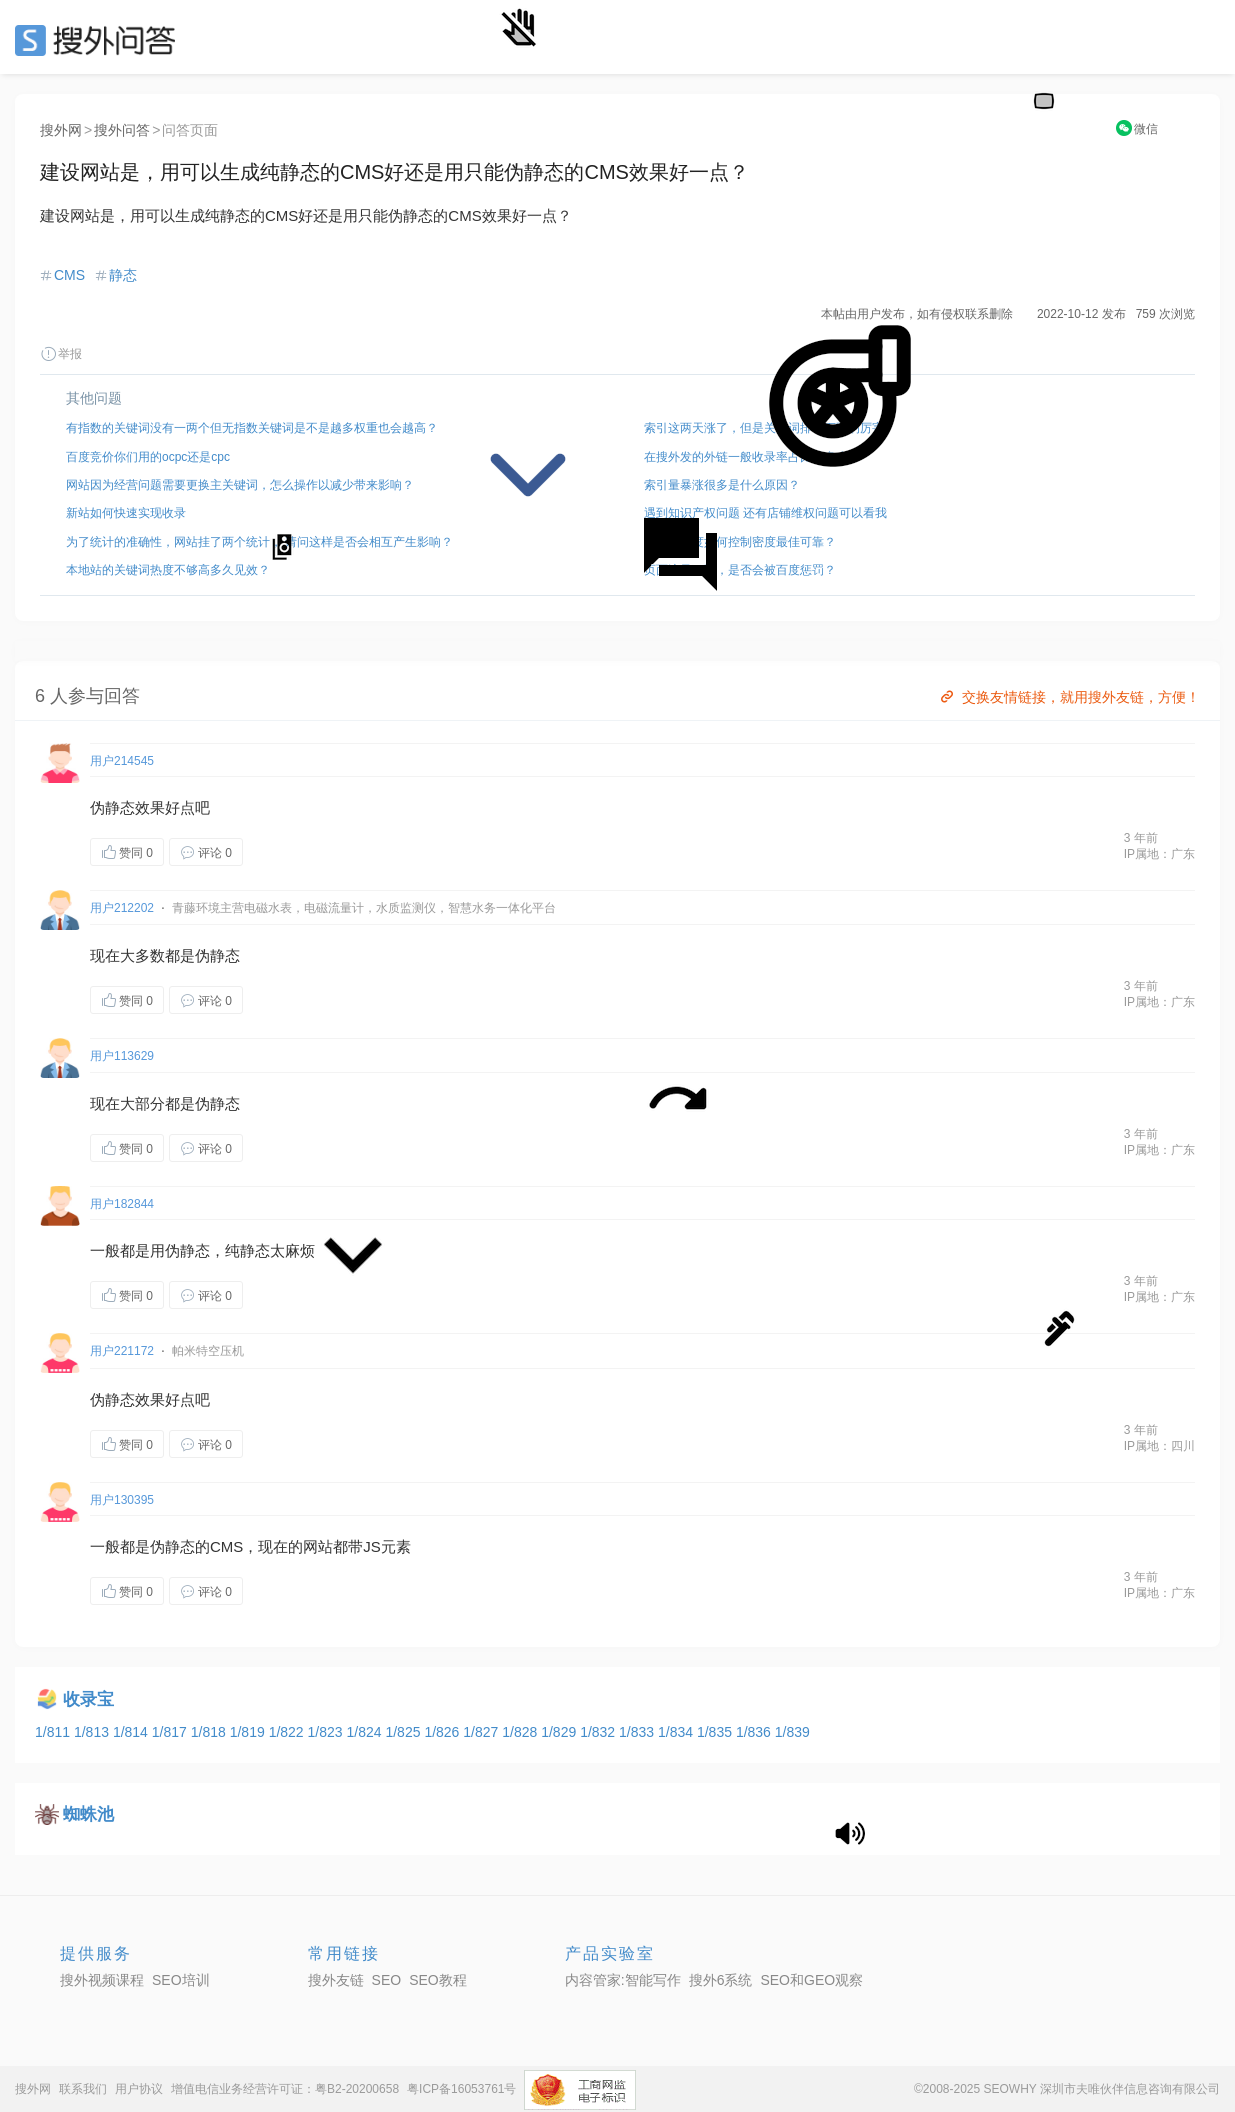  What do you see at coordinates (520, 28) in the screenshot?
I see `do not touch or interact with this element` at bounding box center [520, 28].